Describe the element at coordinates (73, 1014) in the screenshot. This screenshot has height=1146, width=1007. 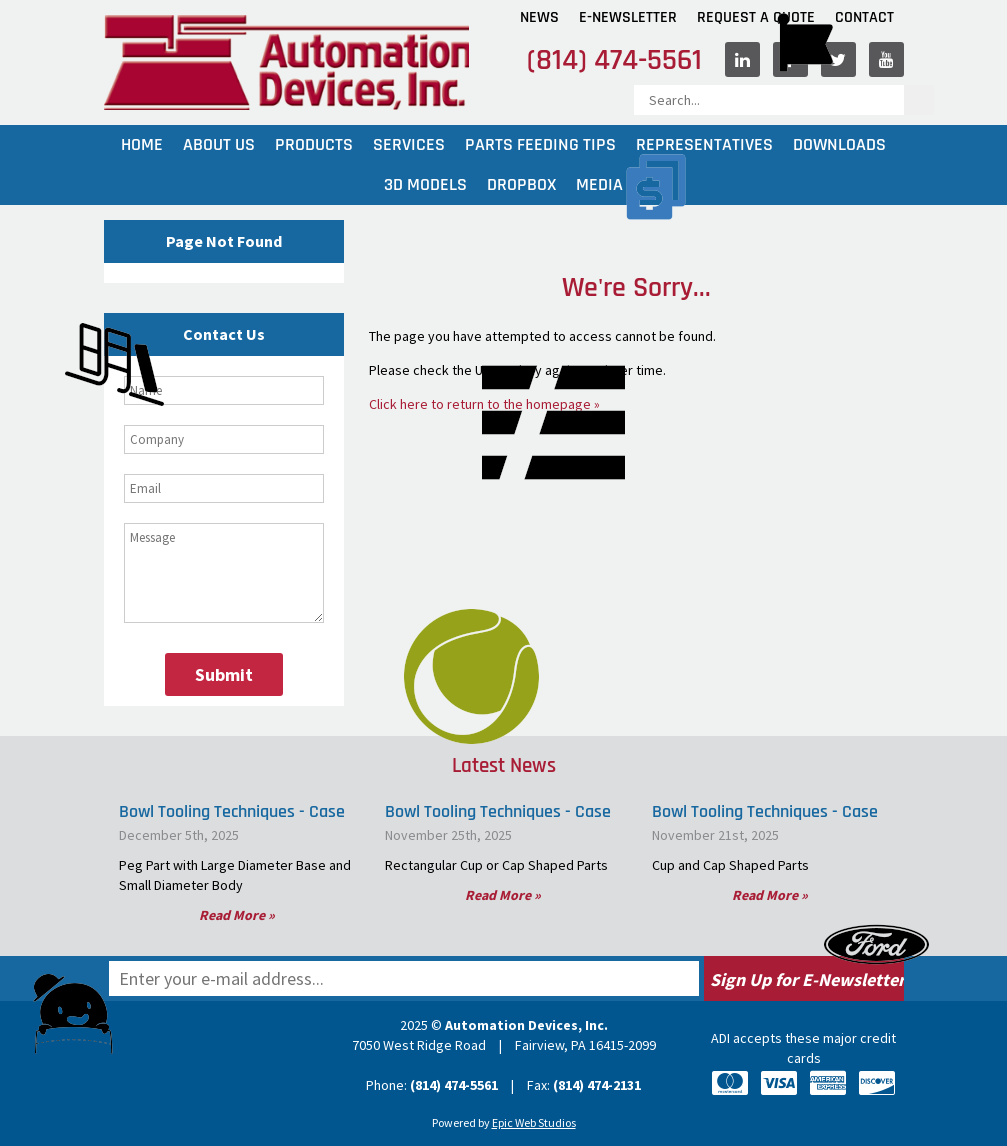
I see `open the Tapas app` at that location.